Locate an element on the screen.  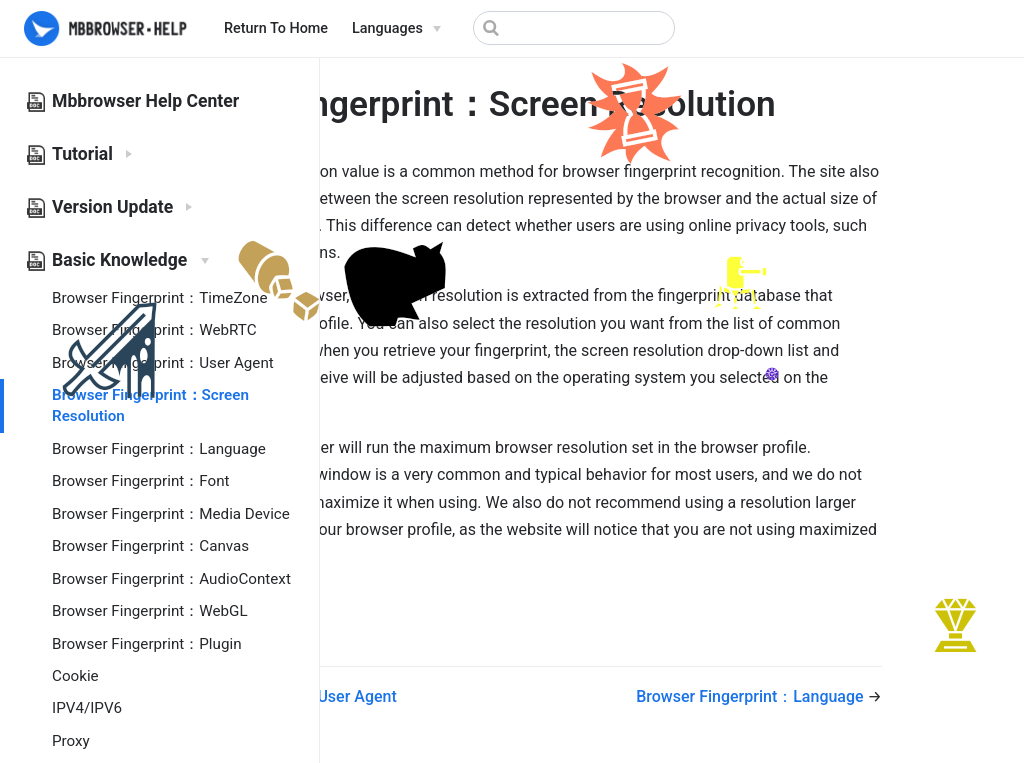
add extra time or extend a timer is located at coordinates (634, 113).